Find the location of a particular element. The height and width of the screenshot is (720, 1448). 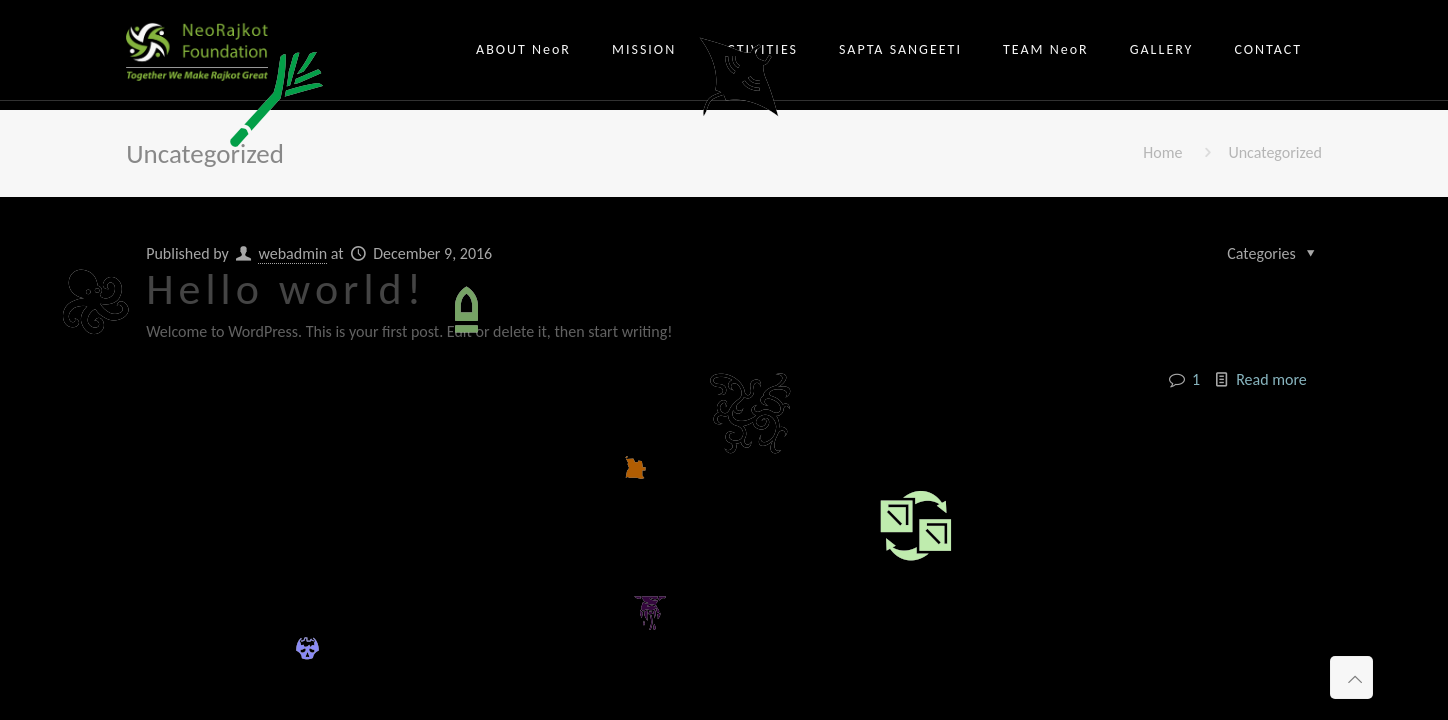

select leek ingredient in cooking game is located at coordinates (276, 99).